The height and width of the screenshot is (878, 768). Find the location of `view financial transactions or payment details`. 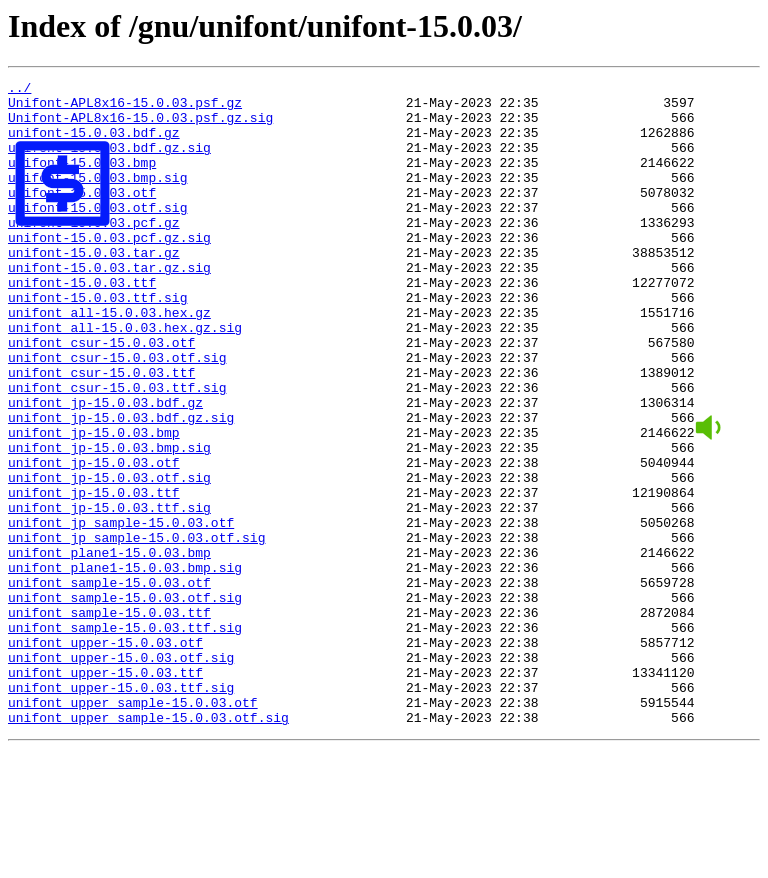

view financial transactions or payment details is located at coordinates (62, 183).